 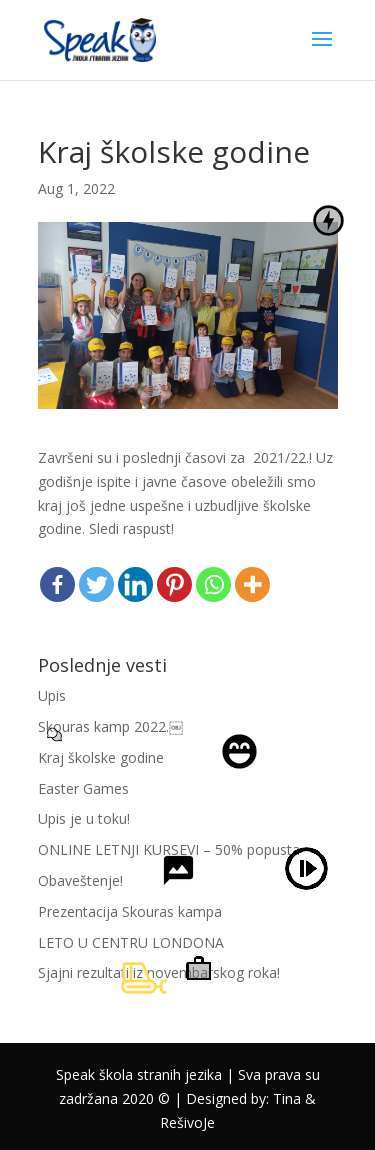 I want to click on add a laughing emoji reaction, so click(x=239, y=751).